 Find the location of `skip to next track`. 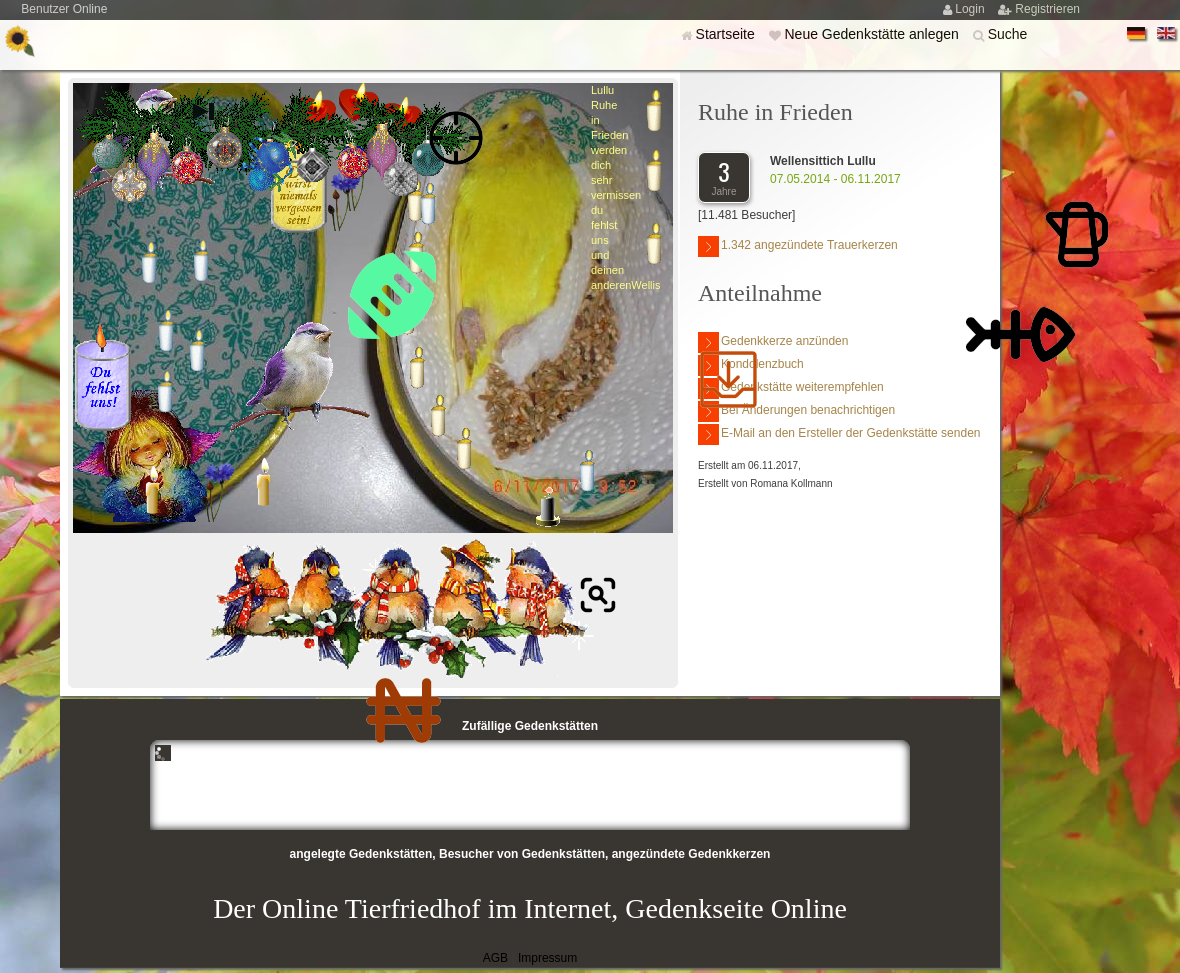

skip to next track is located at coordinates (203, 111).